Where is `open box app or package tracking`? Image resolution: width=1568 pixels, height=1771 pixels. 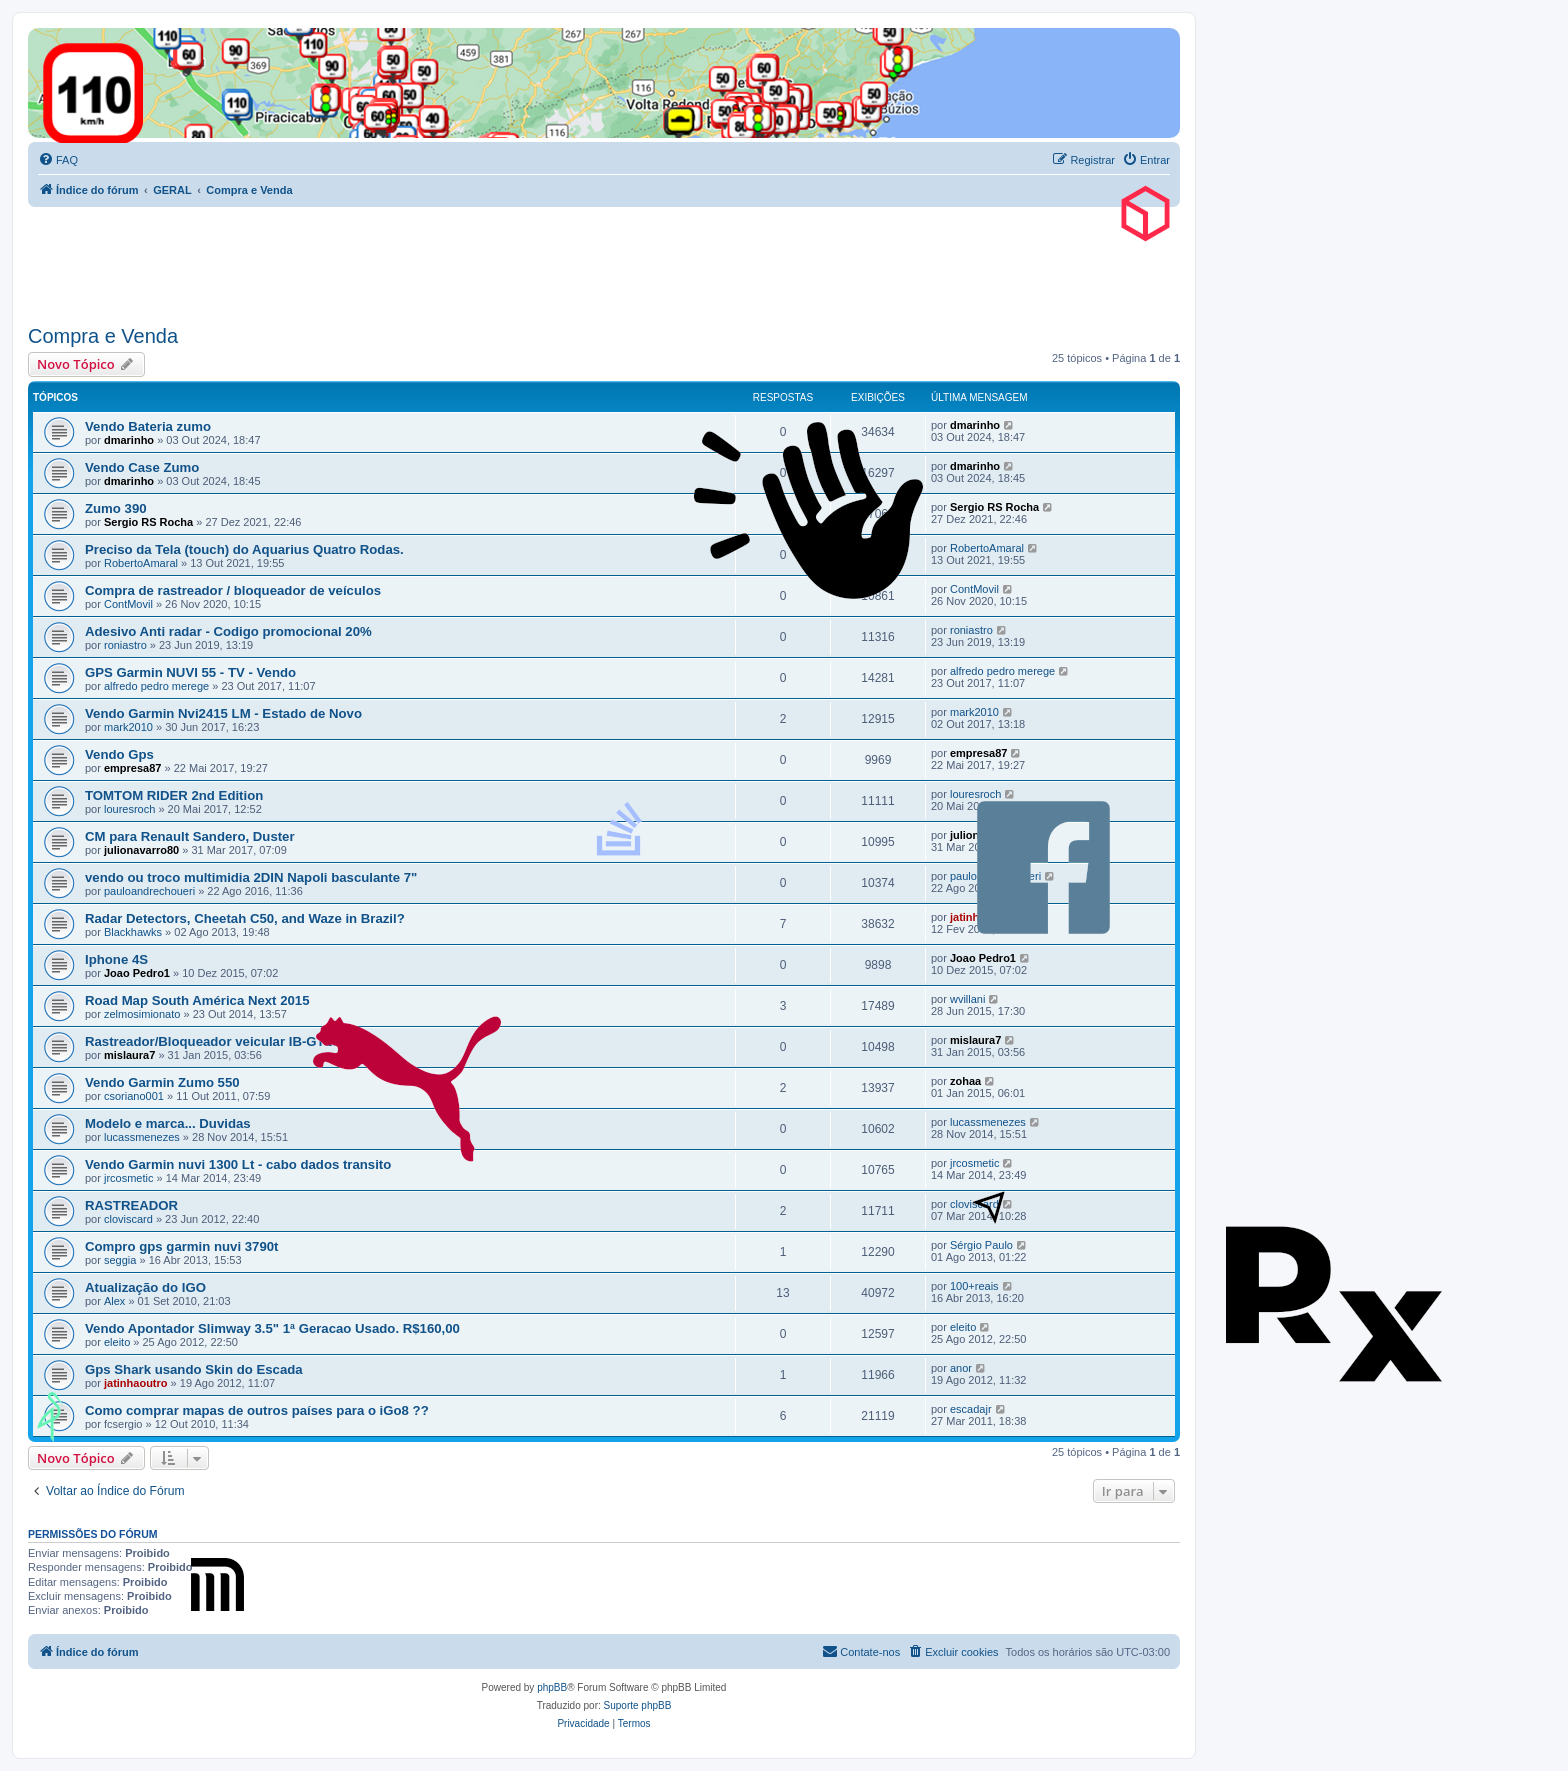 open box app or package tracking is located at coordinates (1145, 213).